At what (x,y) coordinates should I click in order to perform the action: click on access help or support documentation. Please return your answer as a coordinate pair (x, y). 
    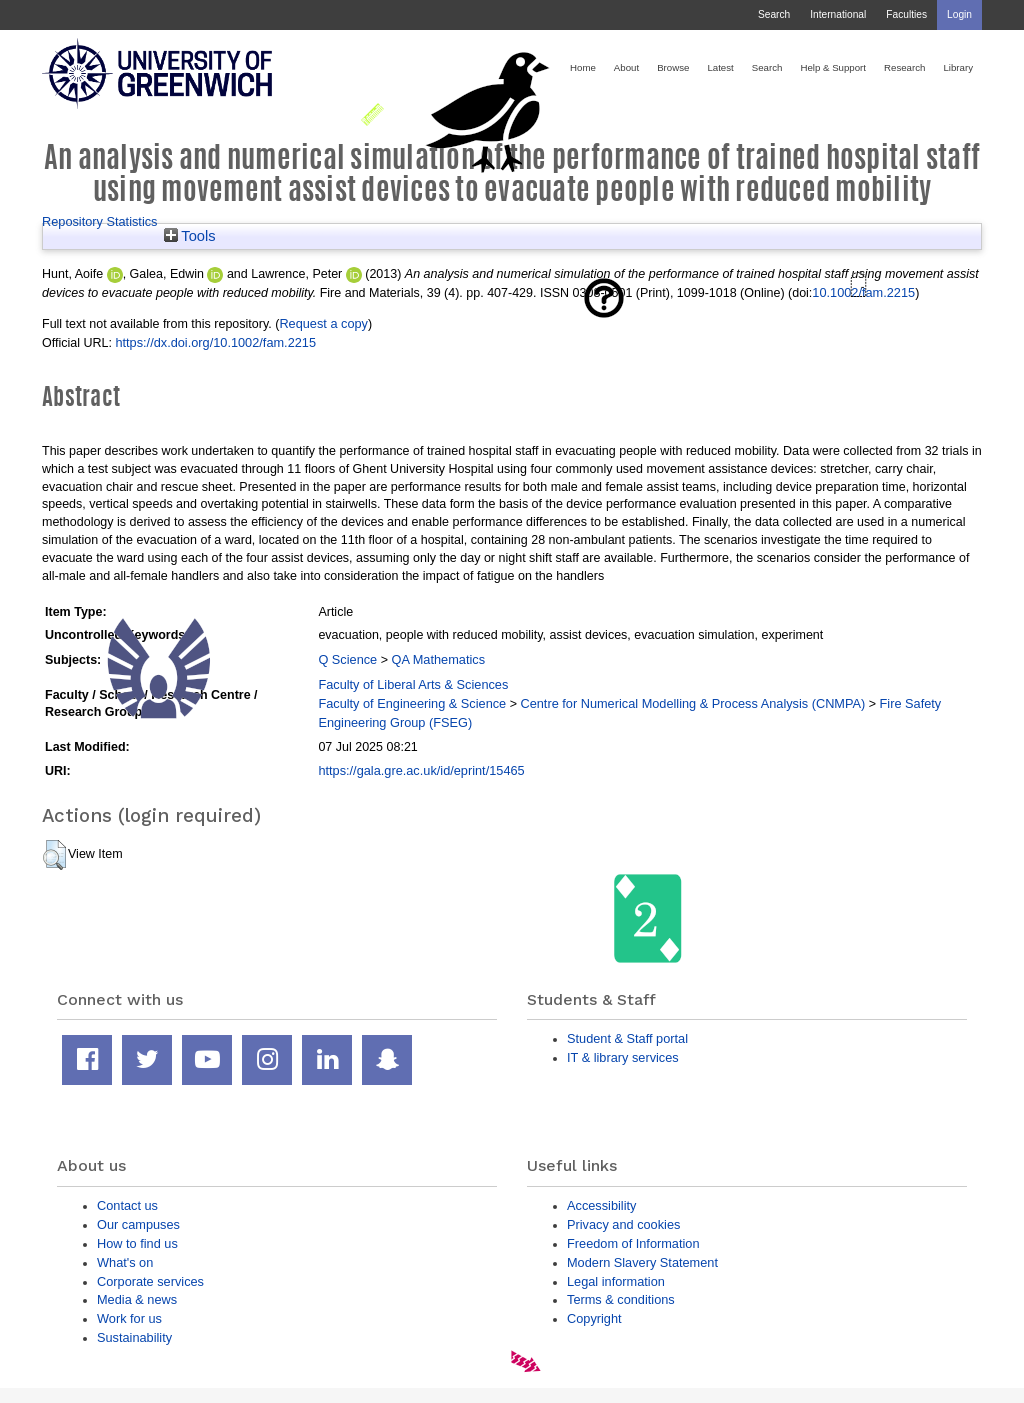
    Looking at the image, I should click on (604, 298).